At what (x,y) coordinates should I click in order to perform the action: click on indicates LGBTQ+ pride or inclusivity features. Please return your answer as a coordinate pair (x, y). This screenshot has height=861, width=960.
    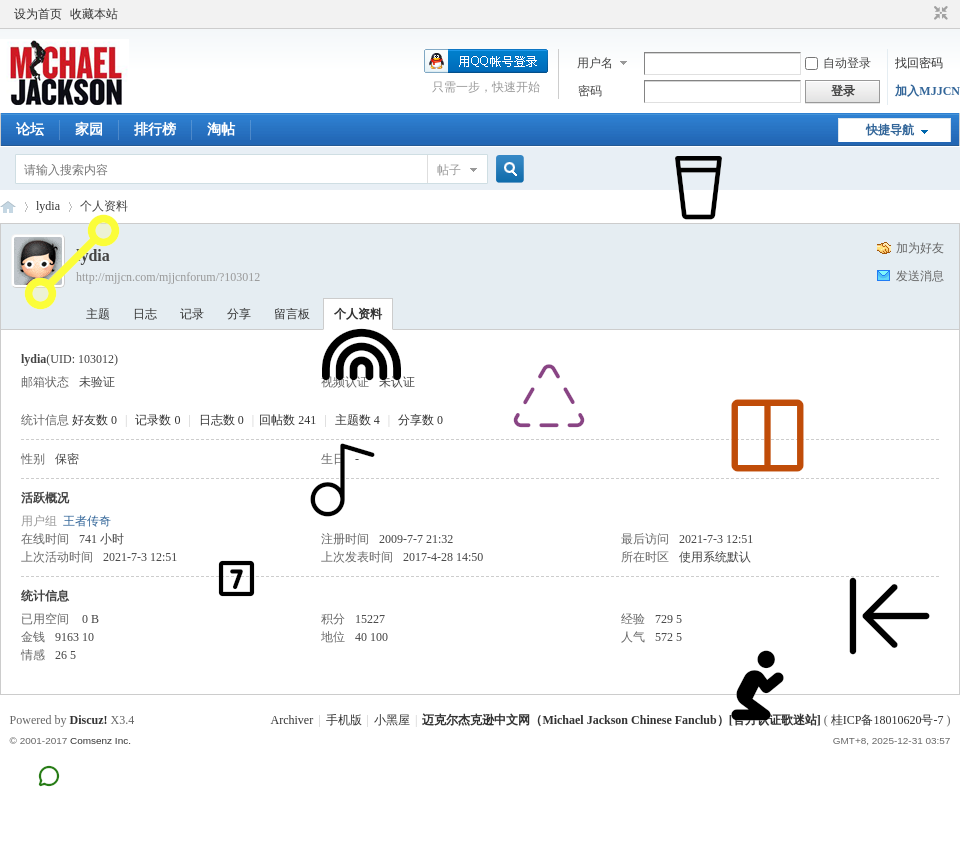
    Looking at the image, I should click on (361, 356).